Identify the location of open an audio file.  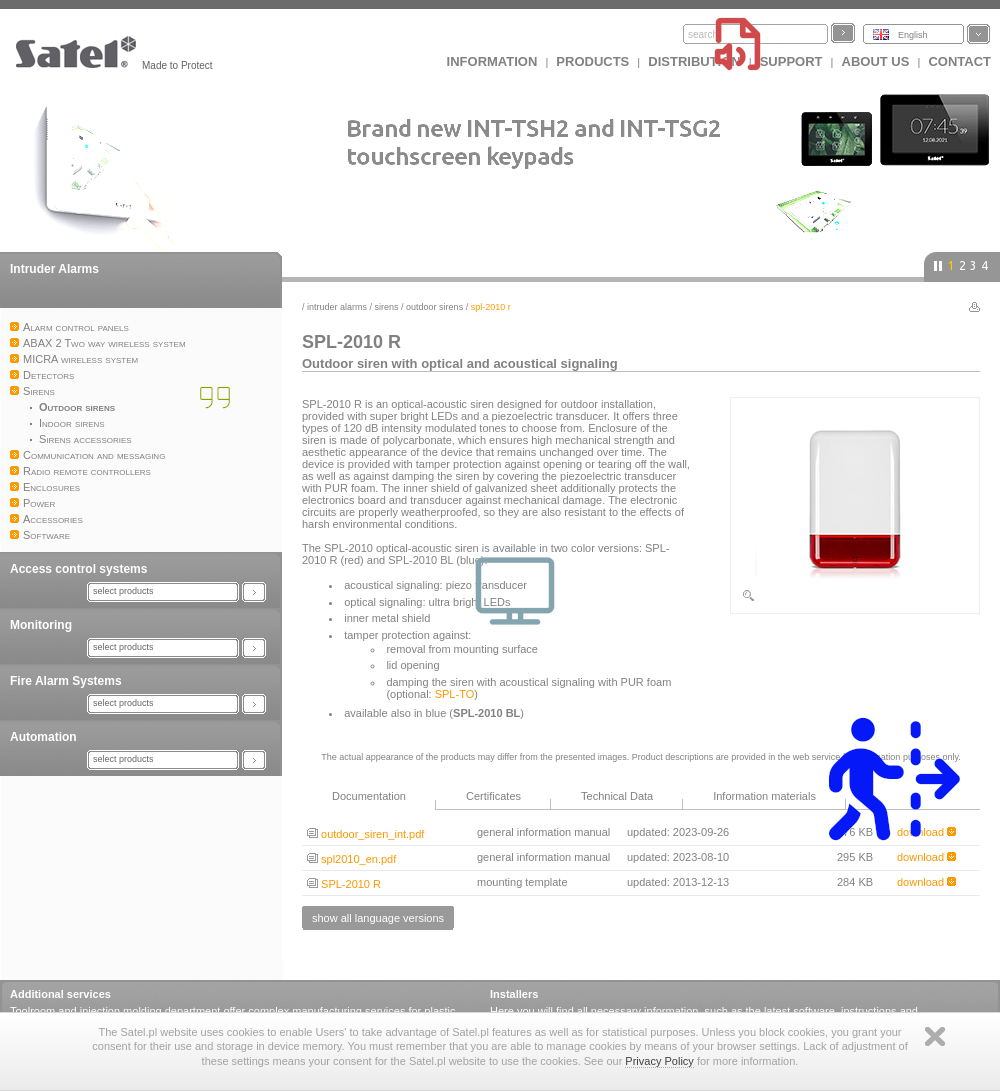
(738, 44).